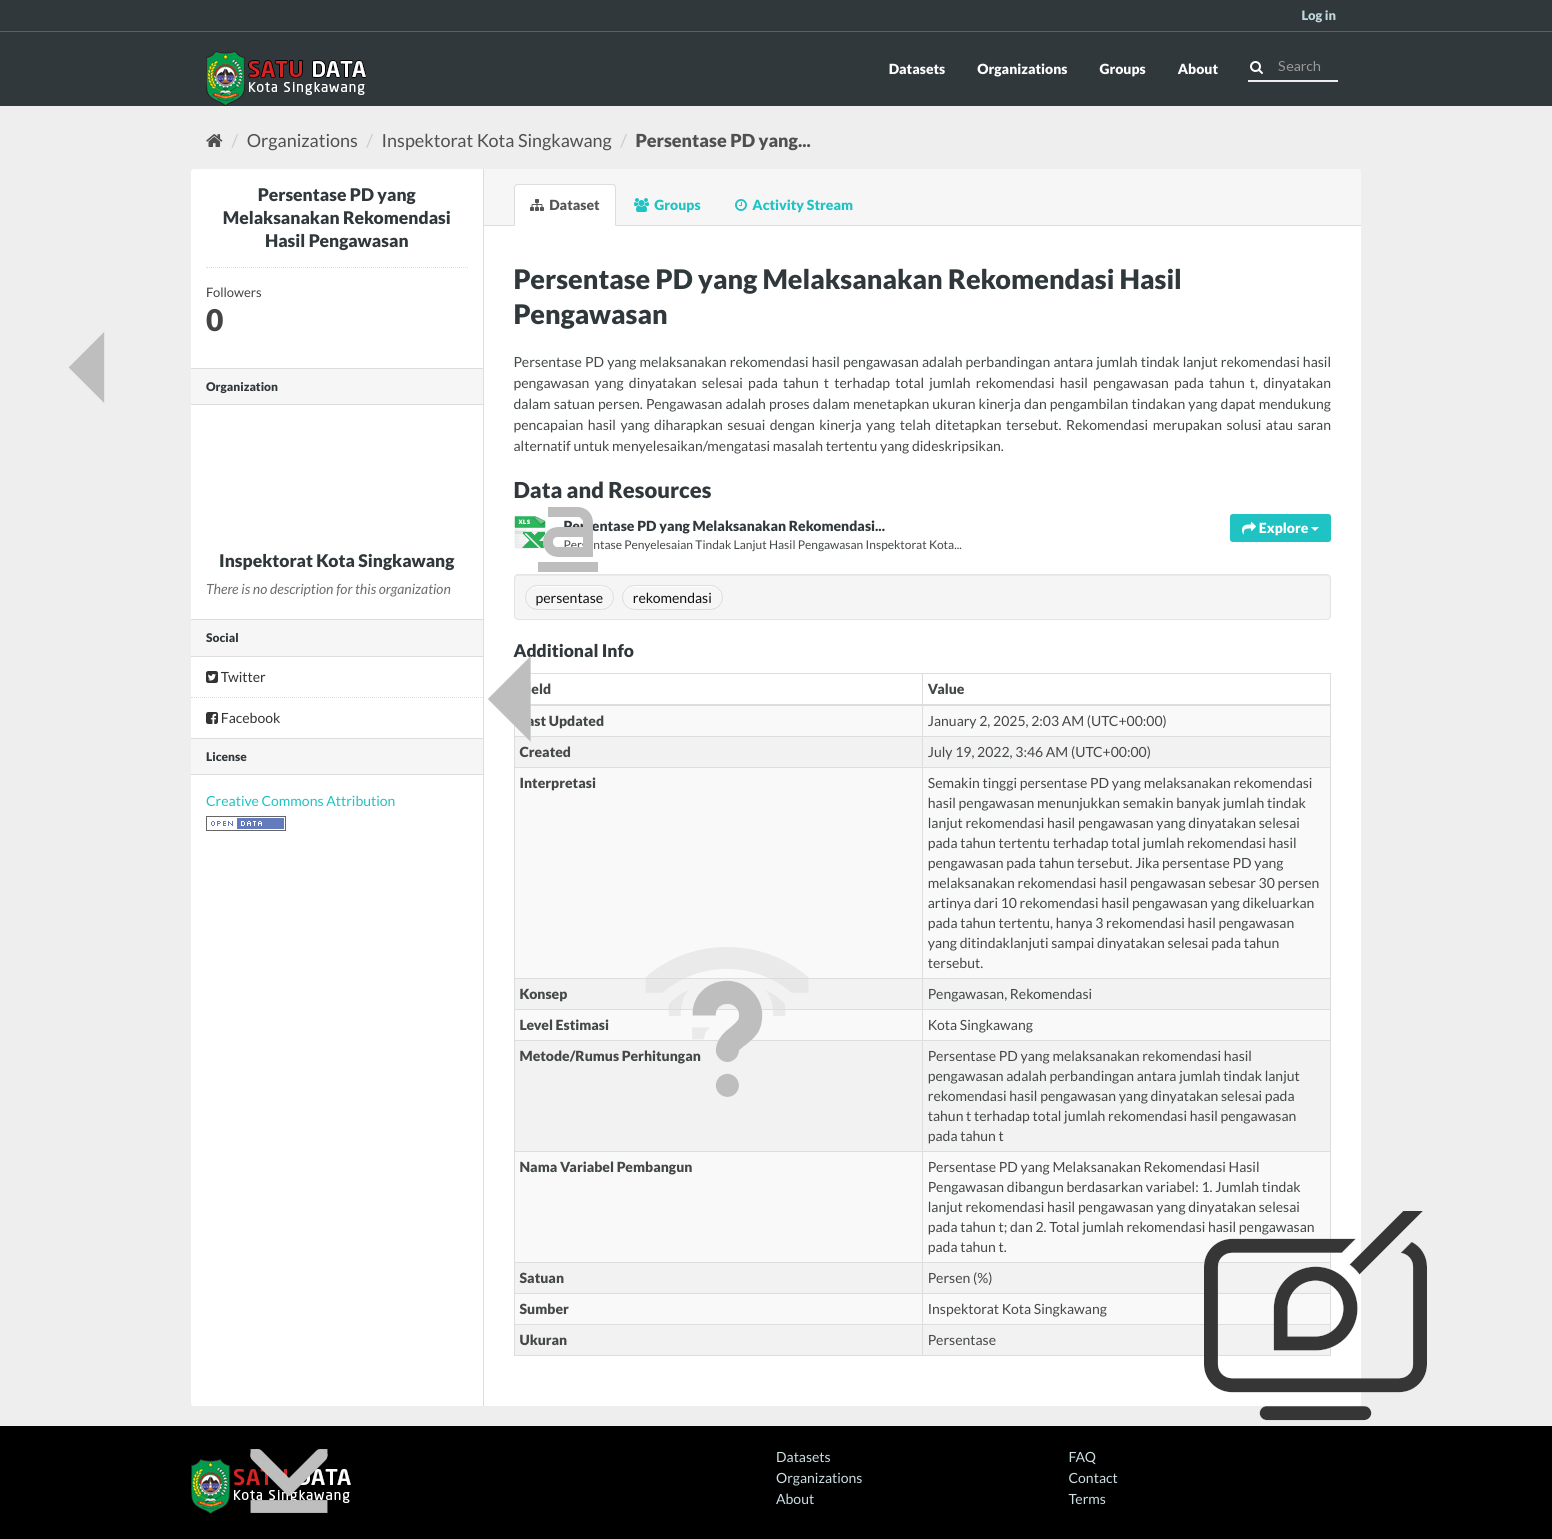  I want to click on apply underline formatting to selected text, so click(568, 537).